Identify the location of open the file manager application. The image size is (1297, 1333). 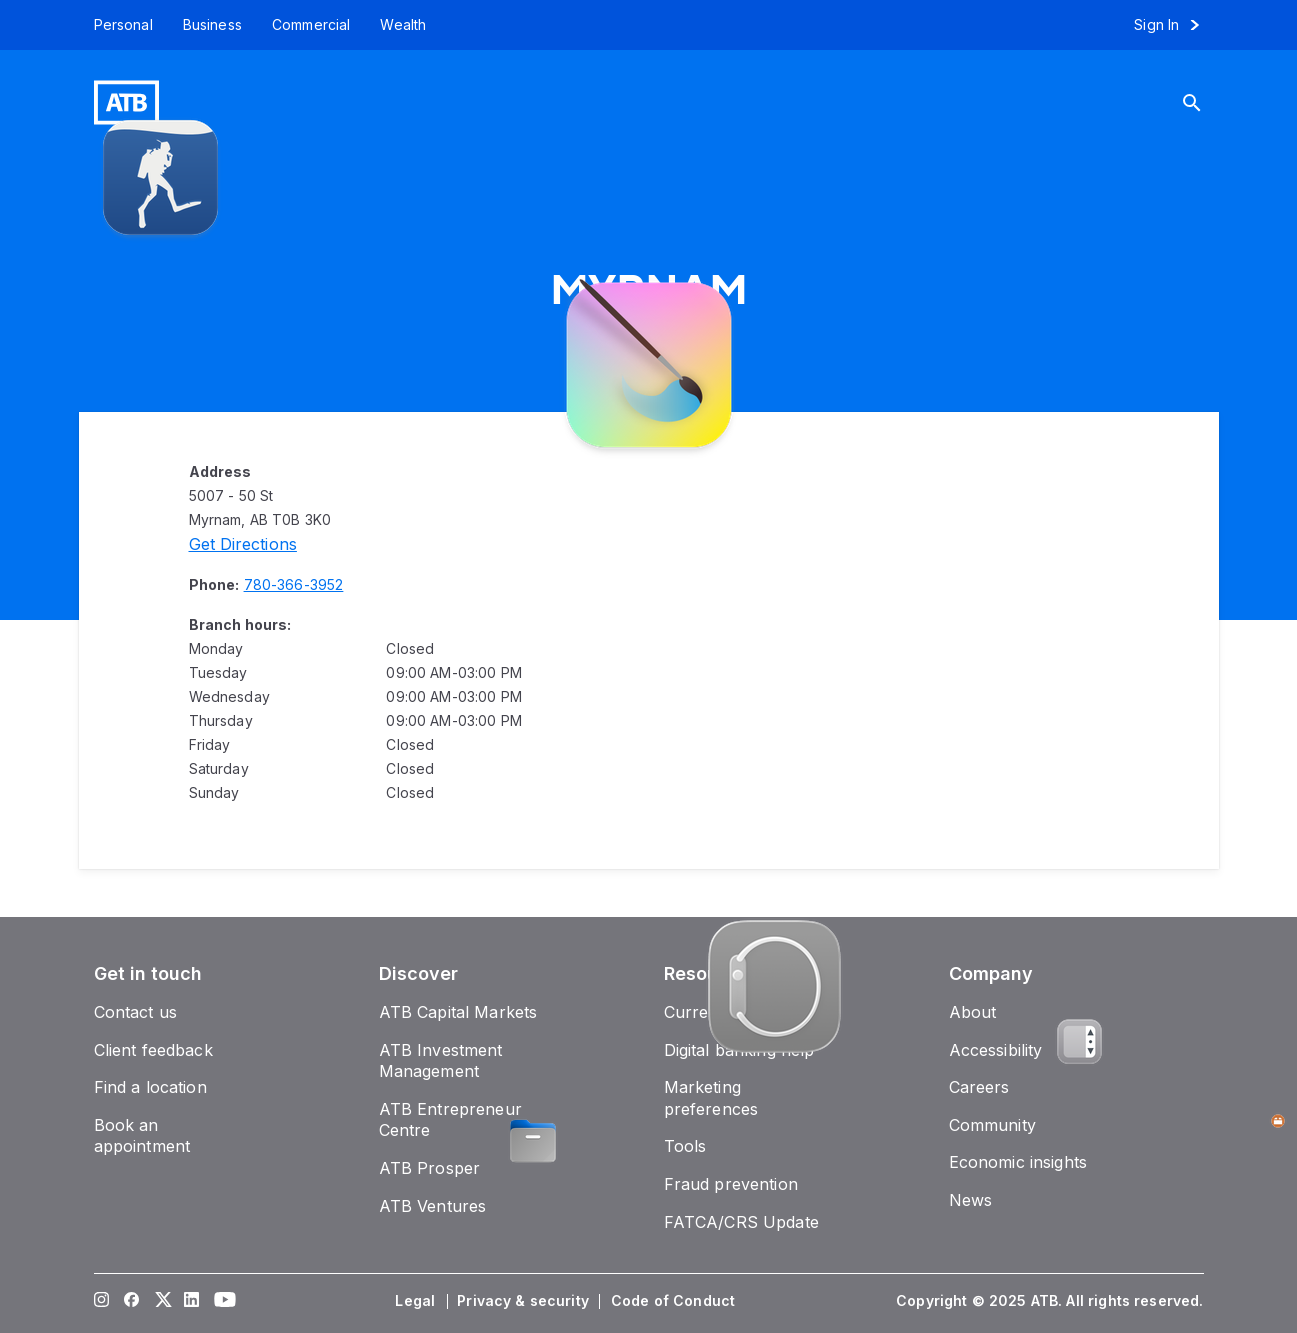
(533, 1141).